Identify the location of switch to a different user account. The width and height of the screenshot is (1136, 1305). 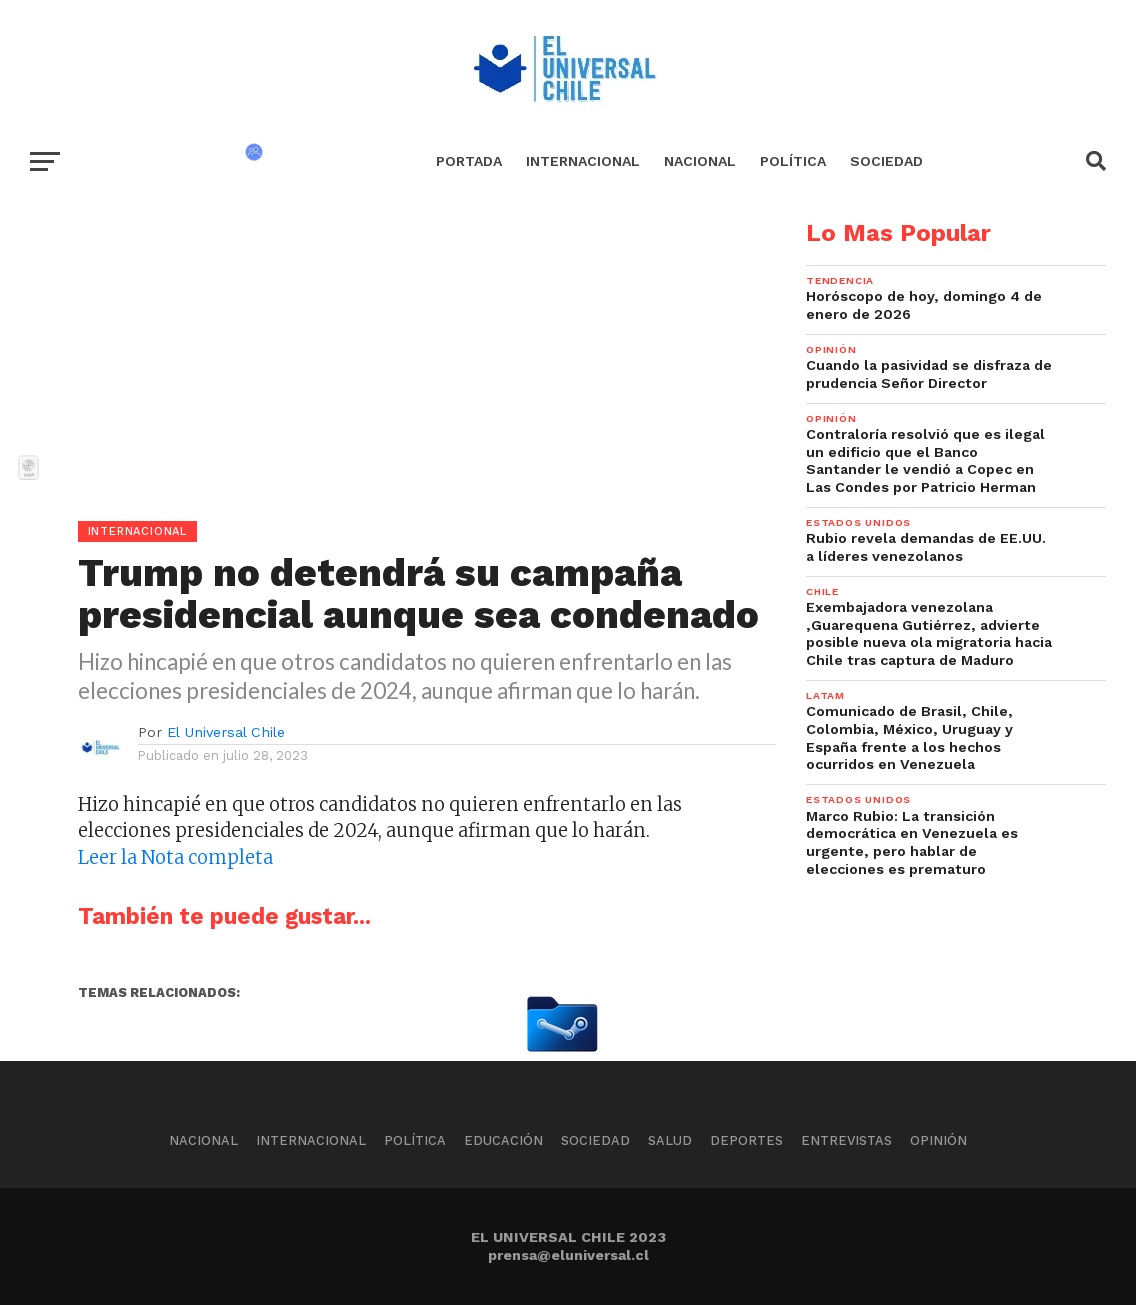
(254, 152).